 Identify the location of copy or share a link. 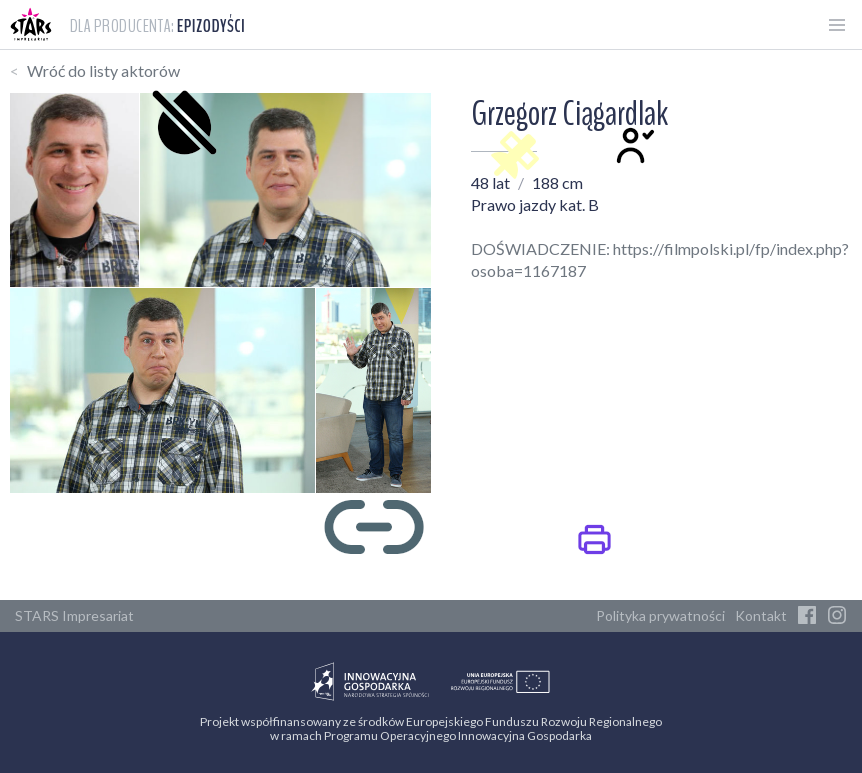
(374, 527).